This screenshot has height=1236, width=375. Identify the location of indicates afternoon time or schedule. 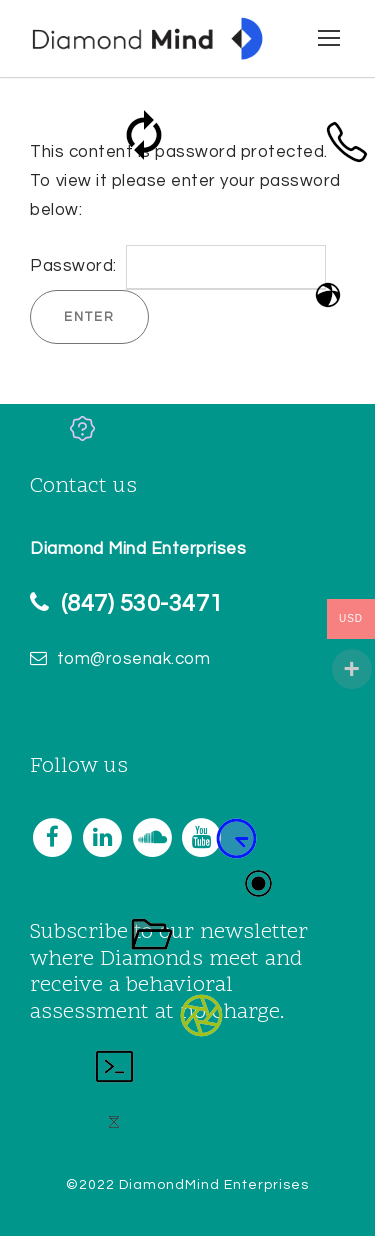
(236, 838).